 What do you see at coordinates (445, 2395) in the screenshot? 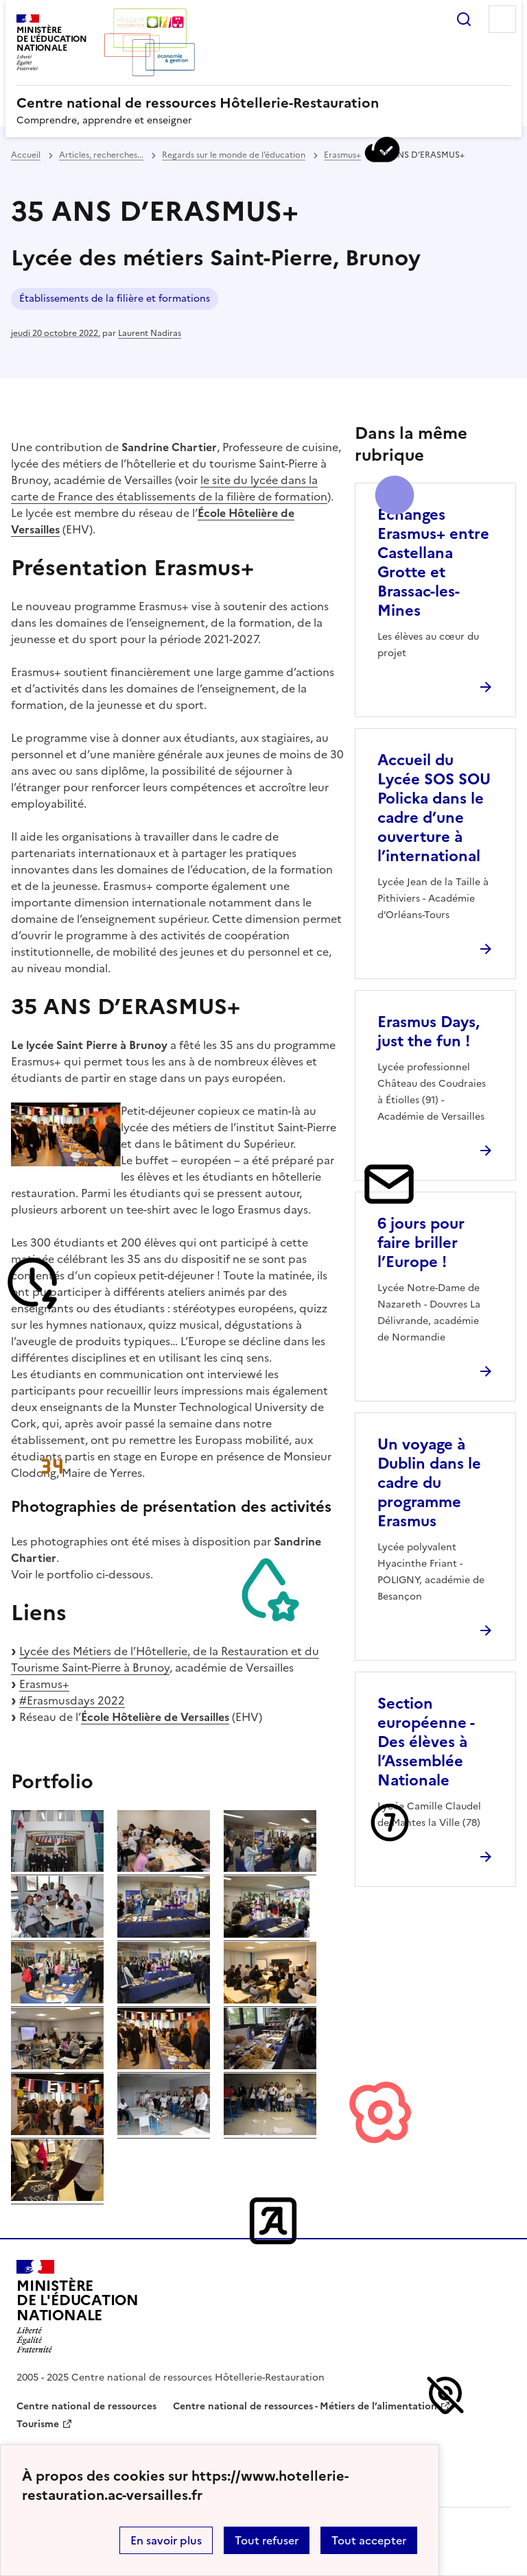
I see `disable location tracking` at bounding box center [445, 2395].